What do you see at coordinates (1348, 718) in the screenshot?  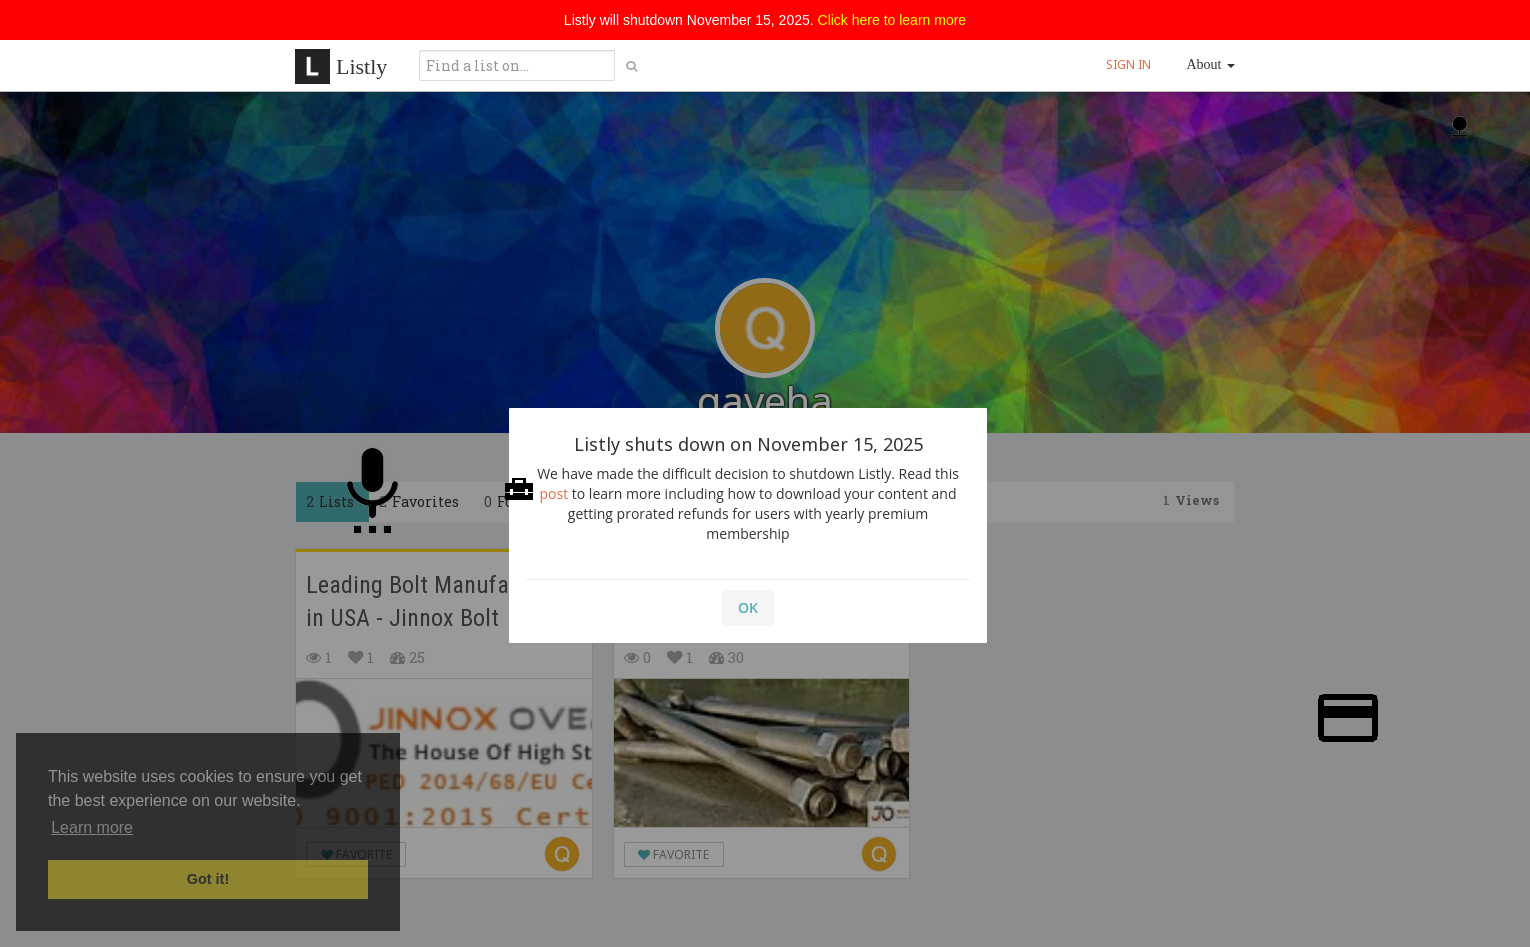 I see `access payment methods` at bounding box center [1348, 718].